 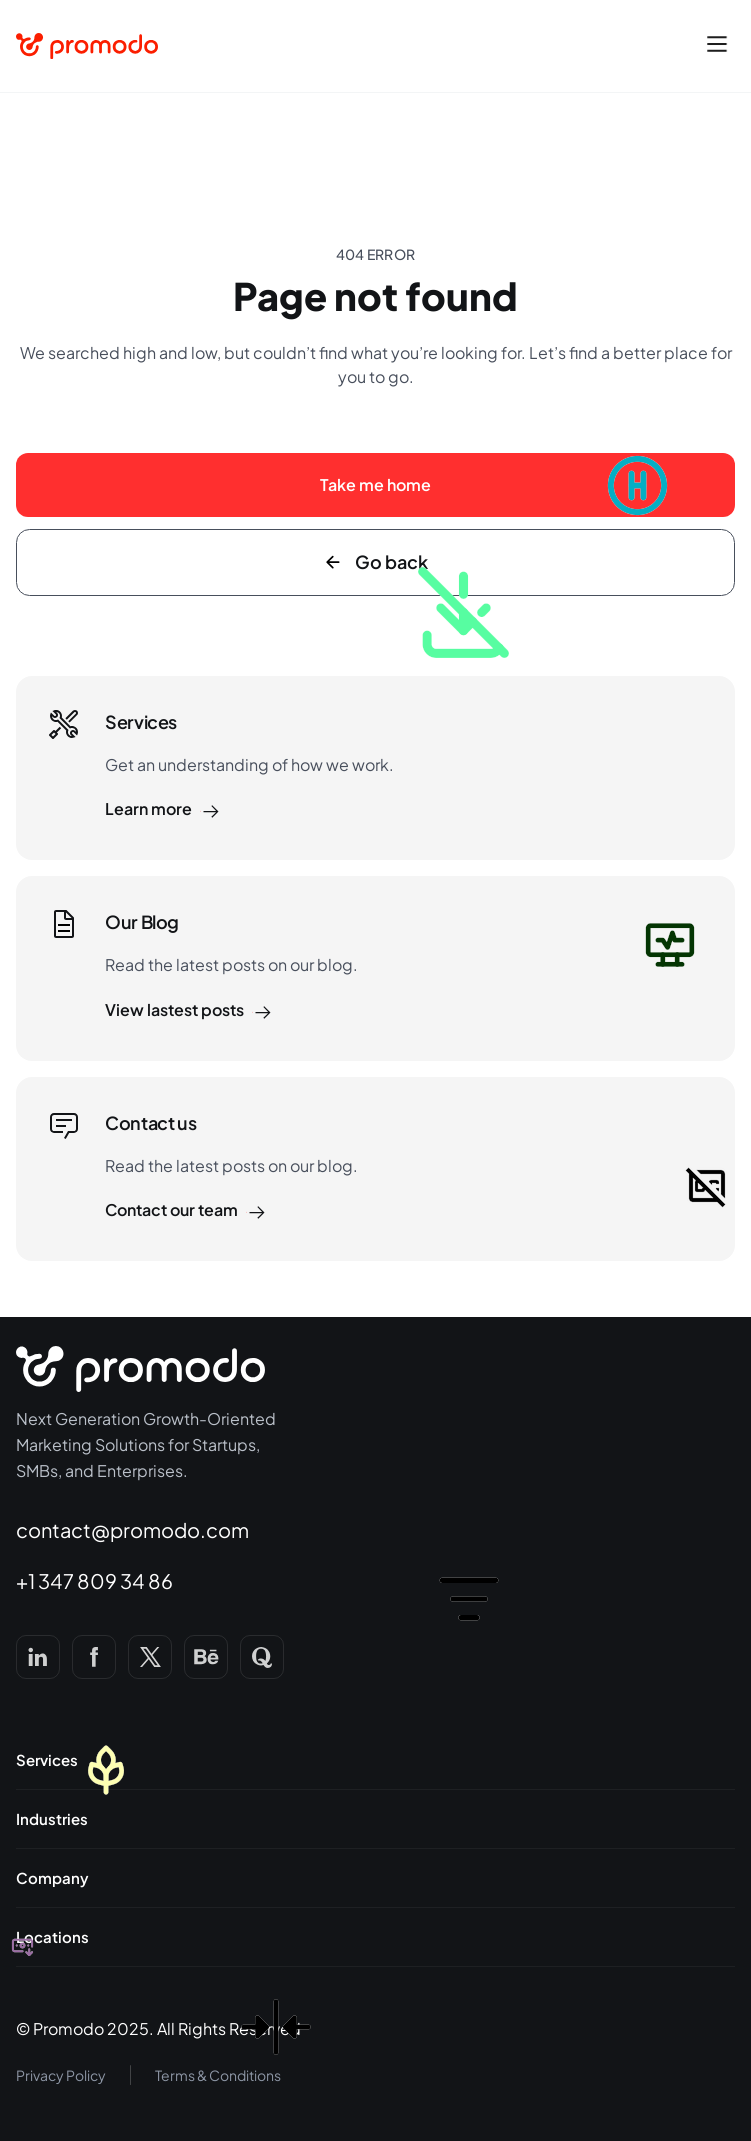 I want to click on collapse or minimize horizontal spacing, so click(x=276, y=2027).